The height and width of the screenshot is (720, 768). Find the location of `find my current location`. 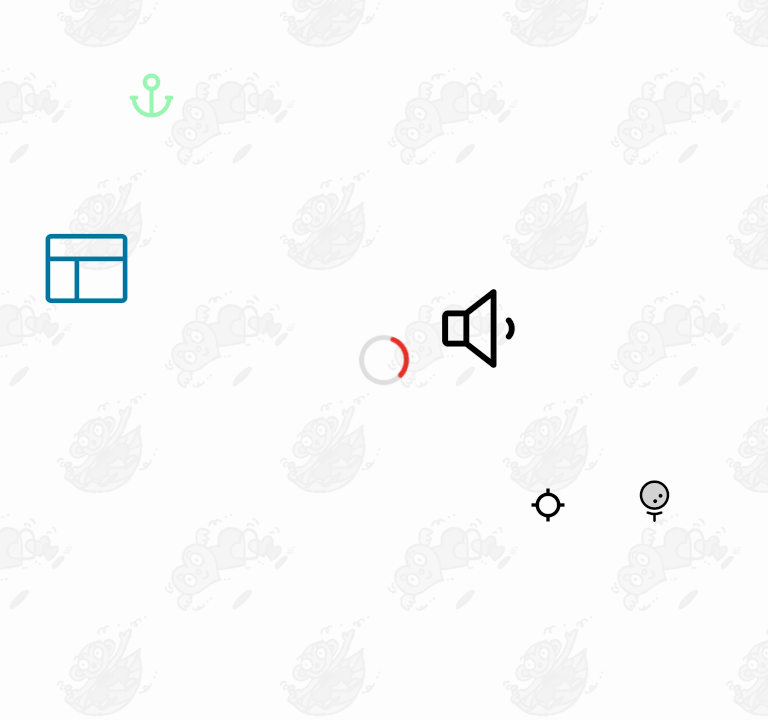

find my current location is located at coordinates (548, 505).